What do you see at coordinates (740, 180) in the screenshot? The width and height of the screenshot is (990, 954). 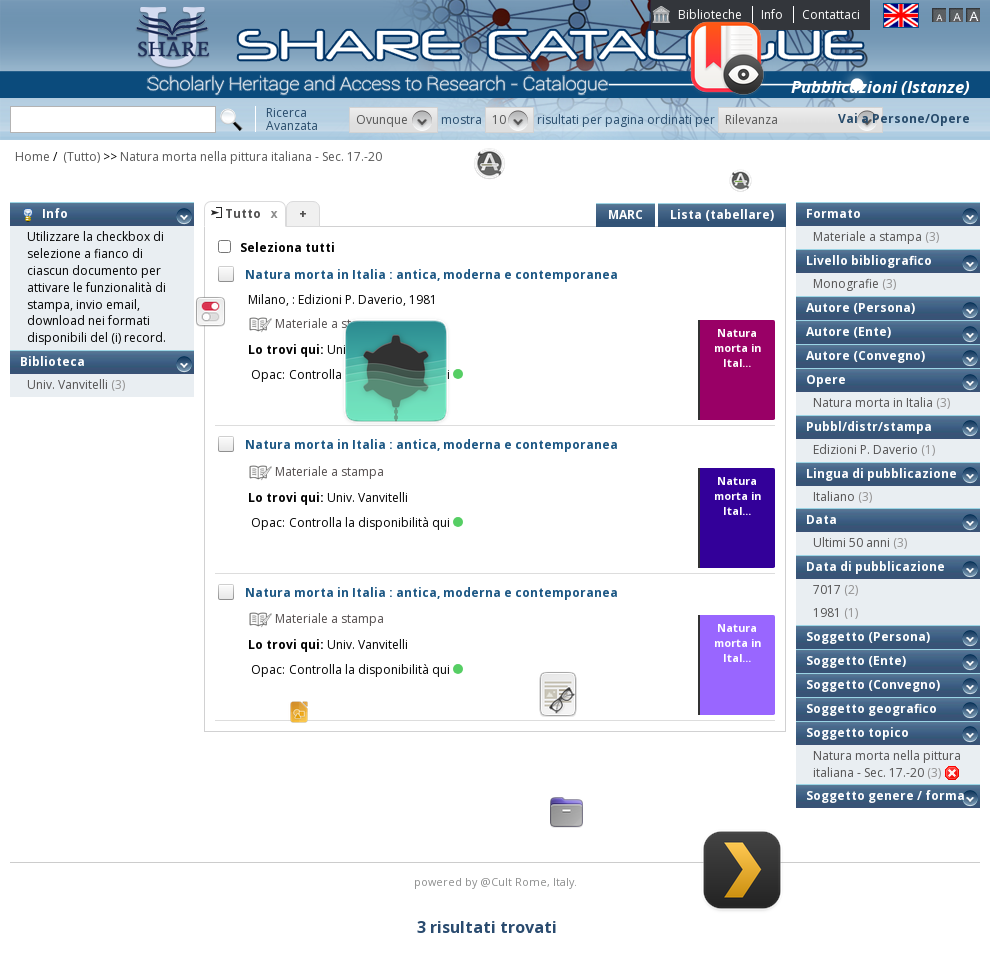 I see `check for available software updates` at bounding box center [740, 180].